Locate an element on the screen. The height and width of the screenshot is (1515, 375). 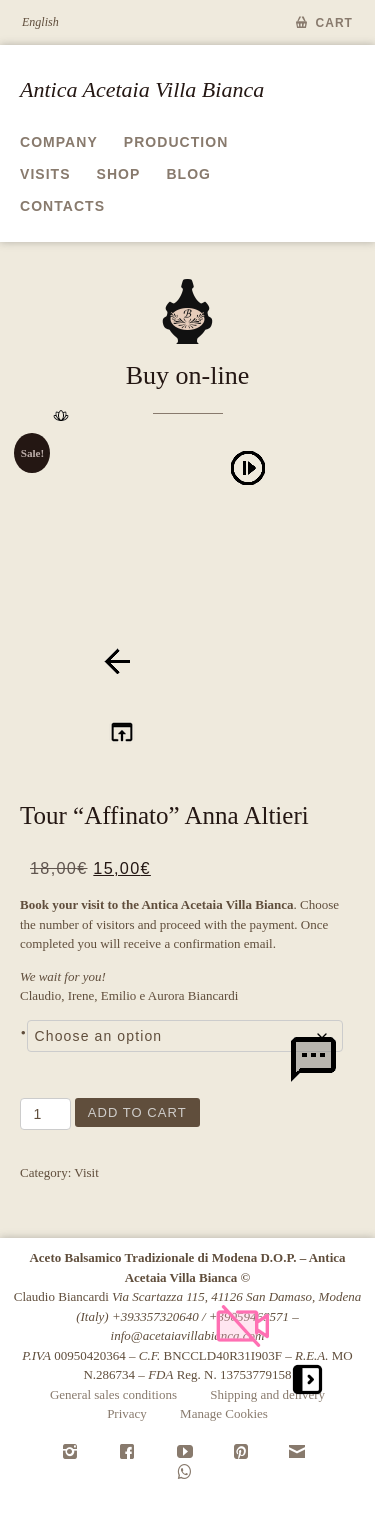
expand the left sidebar is located at coordinates (307, 1379).